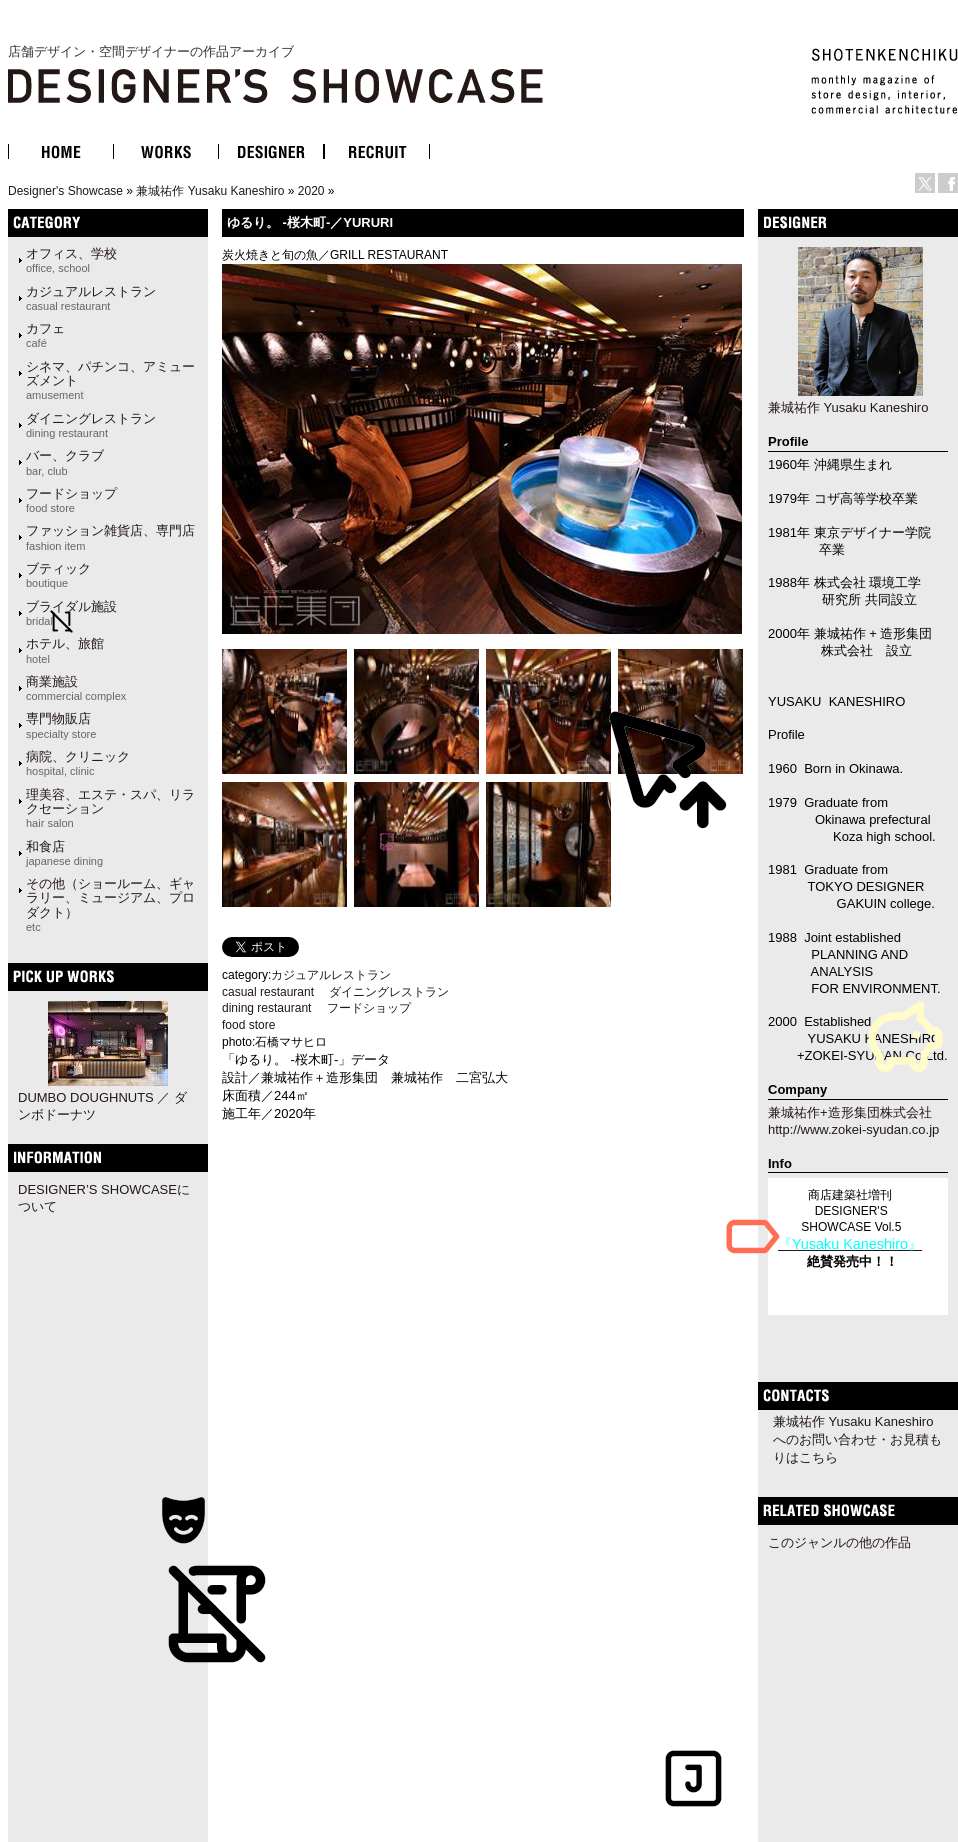 The image size is (958, 1842). What do you see at coordinates (751, 1236) in the screenshot?
I see `add a label or tag to an item` at bounding box center [751, 1236].